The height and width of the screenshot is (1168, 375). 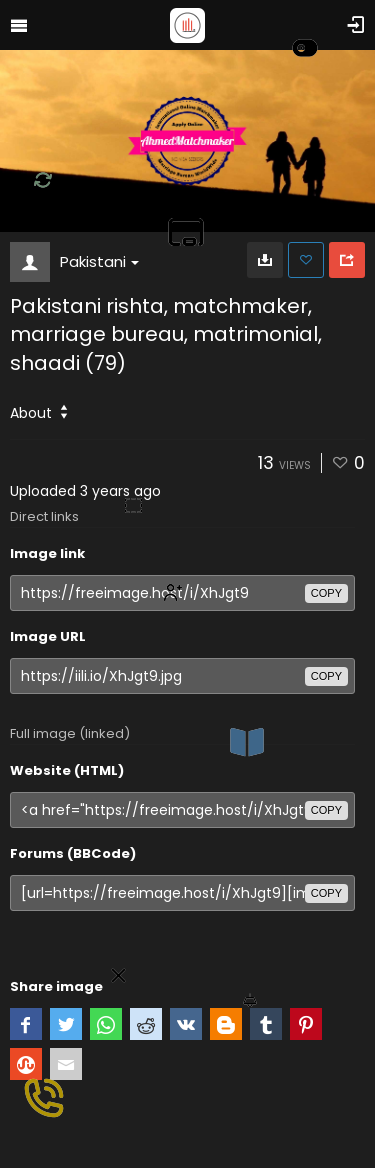 I want to click on open reading mode or e-reader, so click(x=247, y=742).